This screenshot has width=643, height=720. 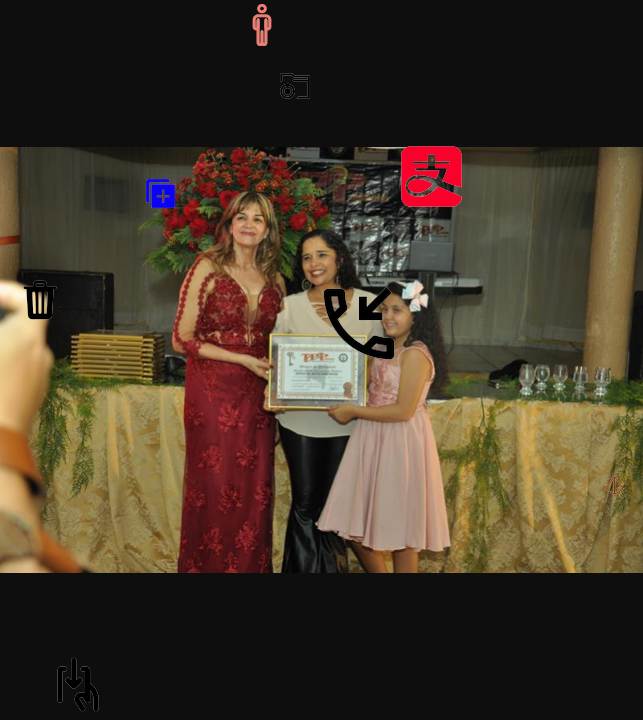 What do you see at coordinates (295, 86) in the screenshot?
I see `navigate to the root directory` at bounding box center [295, 86].